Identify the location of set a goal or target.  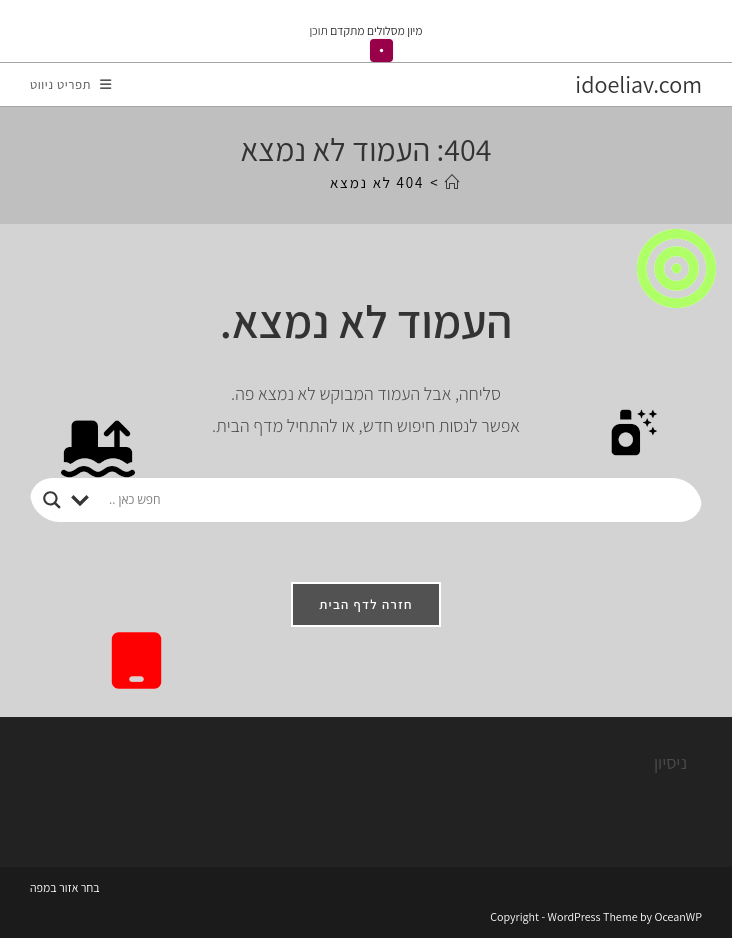
(676, 268).